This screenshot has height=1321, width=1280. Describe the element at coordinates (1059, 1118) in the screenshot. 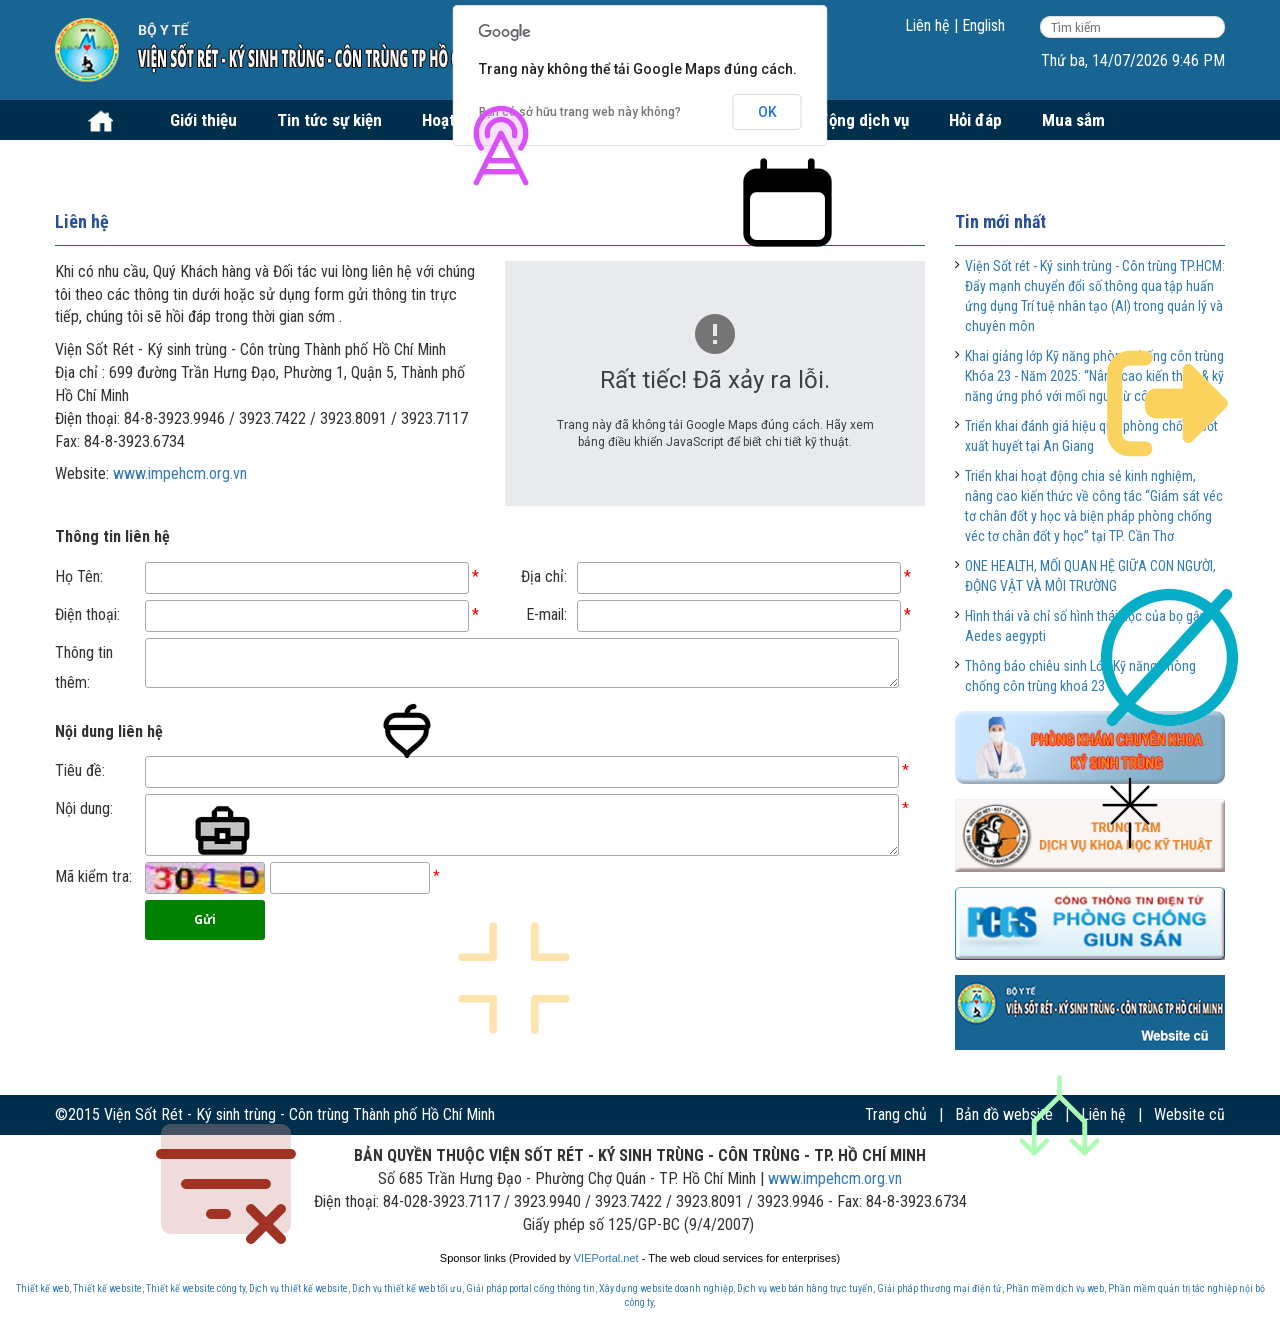

I see `split content into multiple paths` at that location.